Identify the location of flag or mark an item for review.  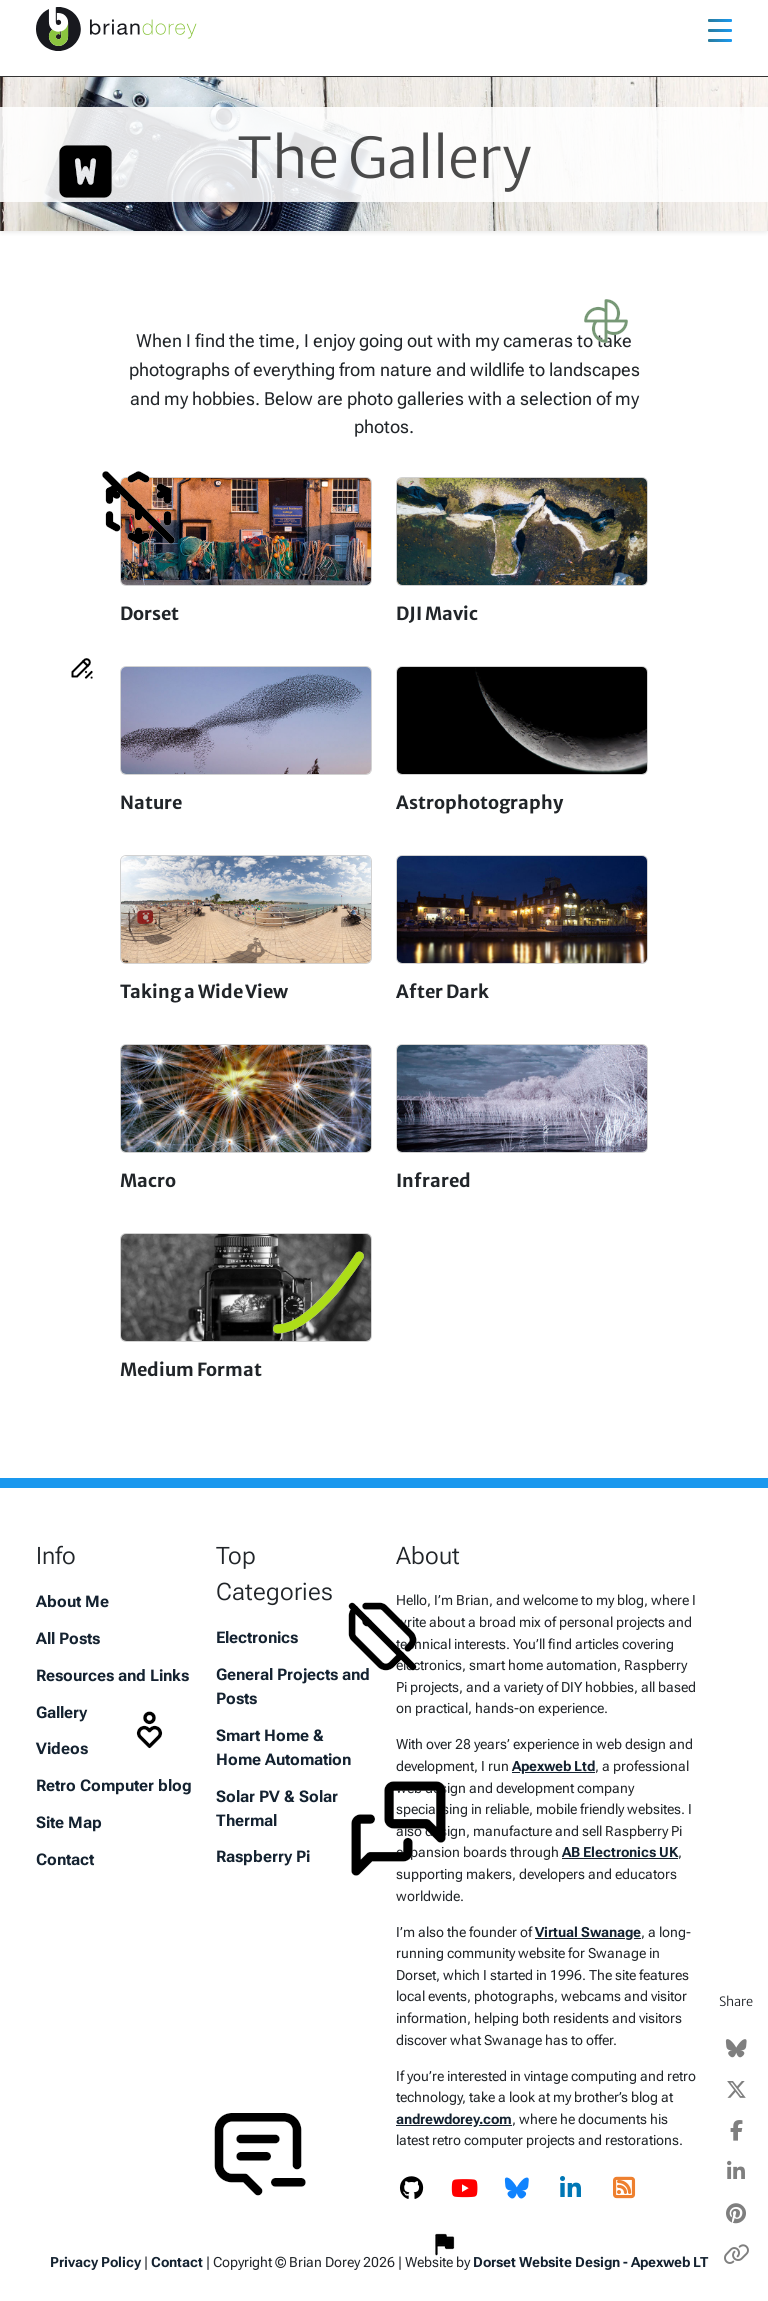
(444, 2244).